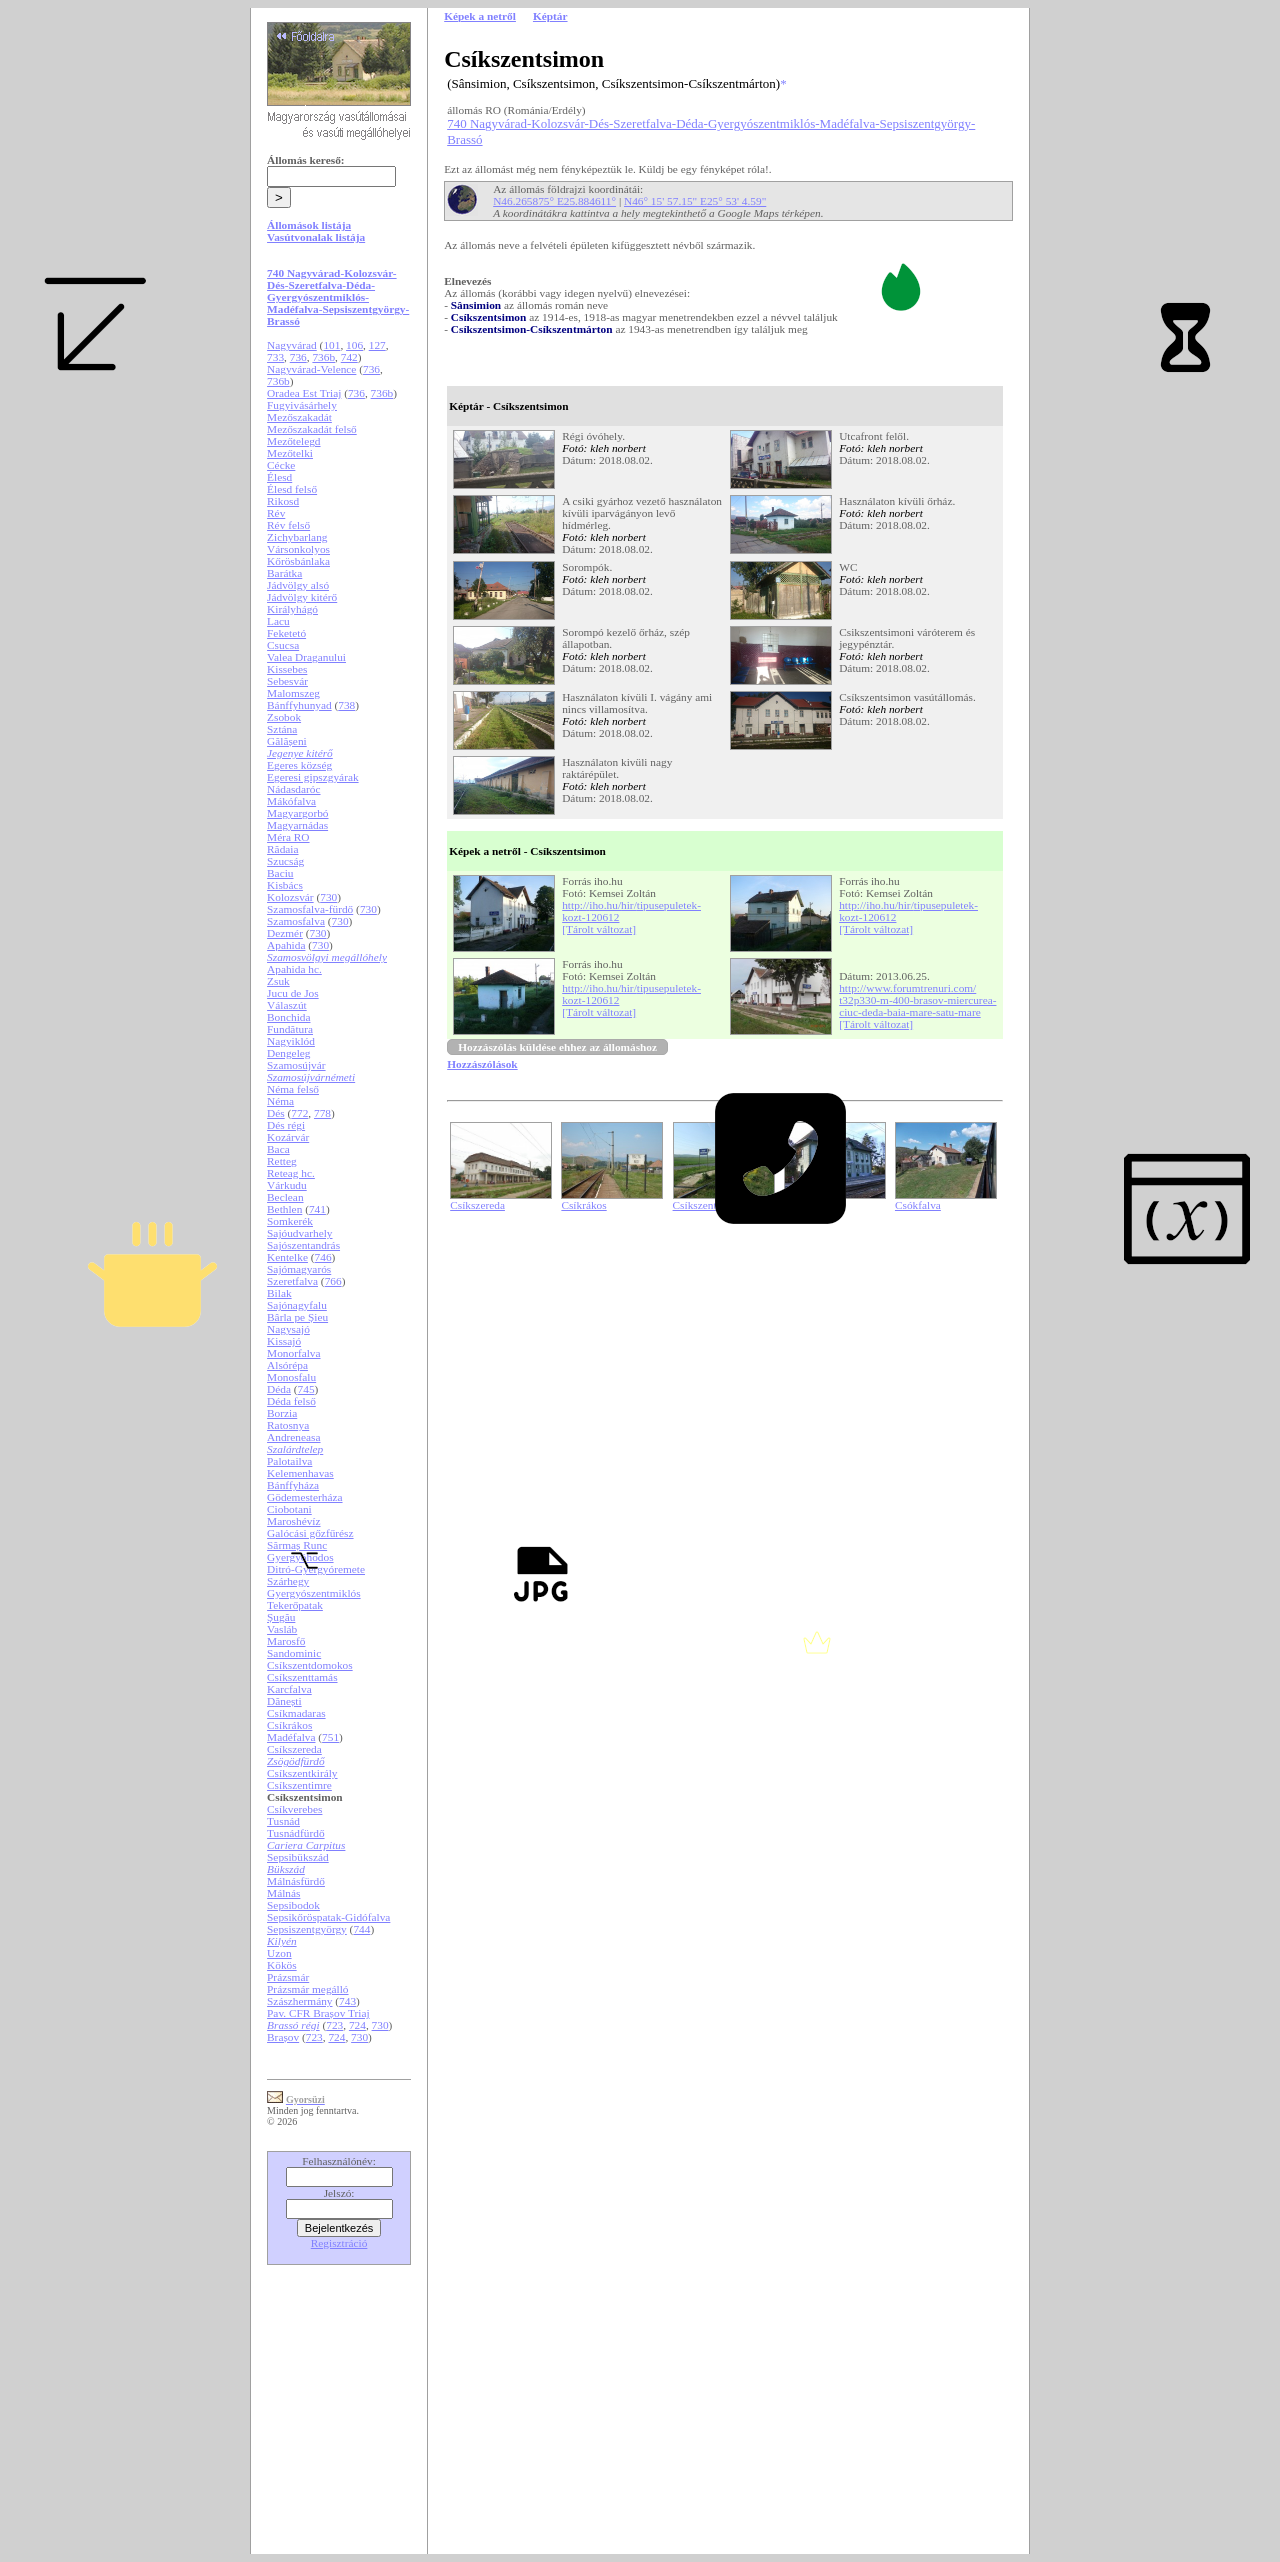  What do you see at coordinates (780, 1158) in the screenshot?
I see `tap to make a phone call` at bounding box center [780, 1158].